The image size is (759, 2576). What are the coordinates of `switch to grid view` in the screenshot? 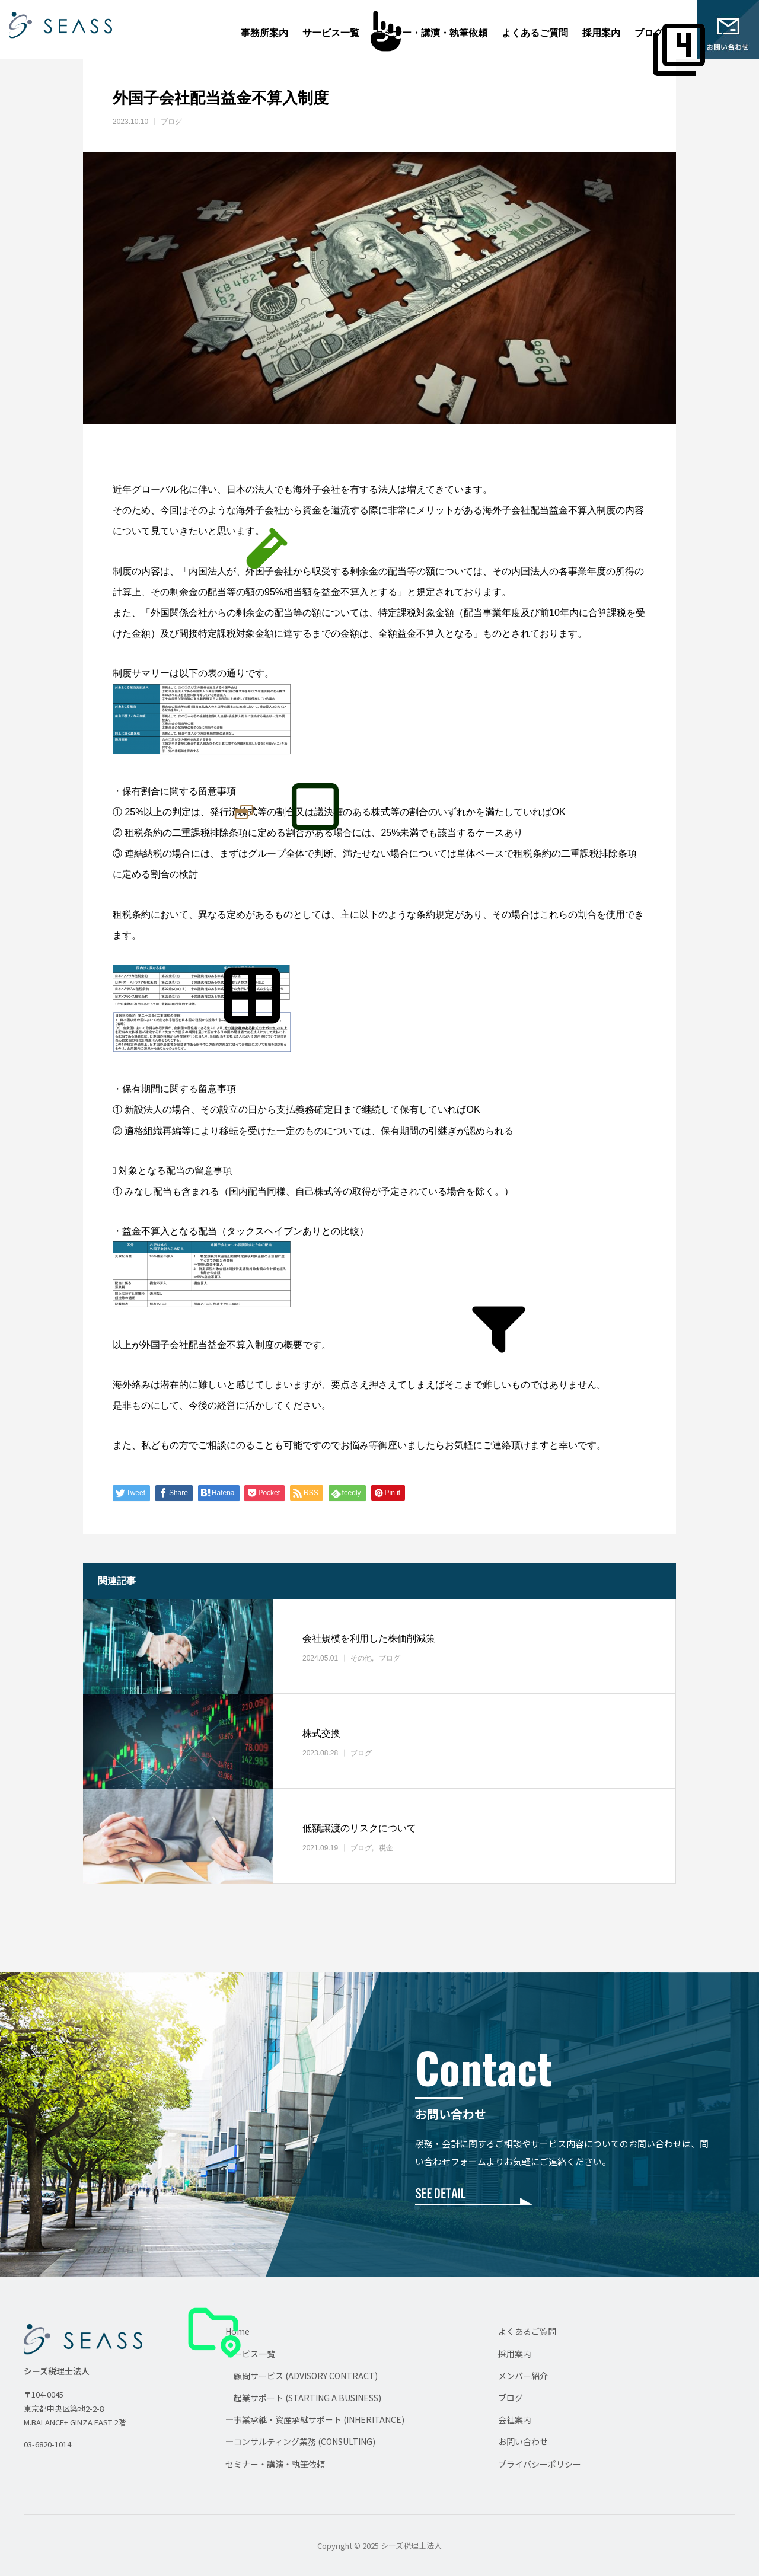 It's located at (252, 995).